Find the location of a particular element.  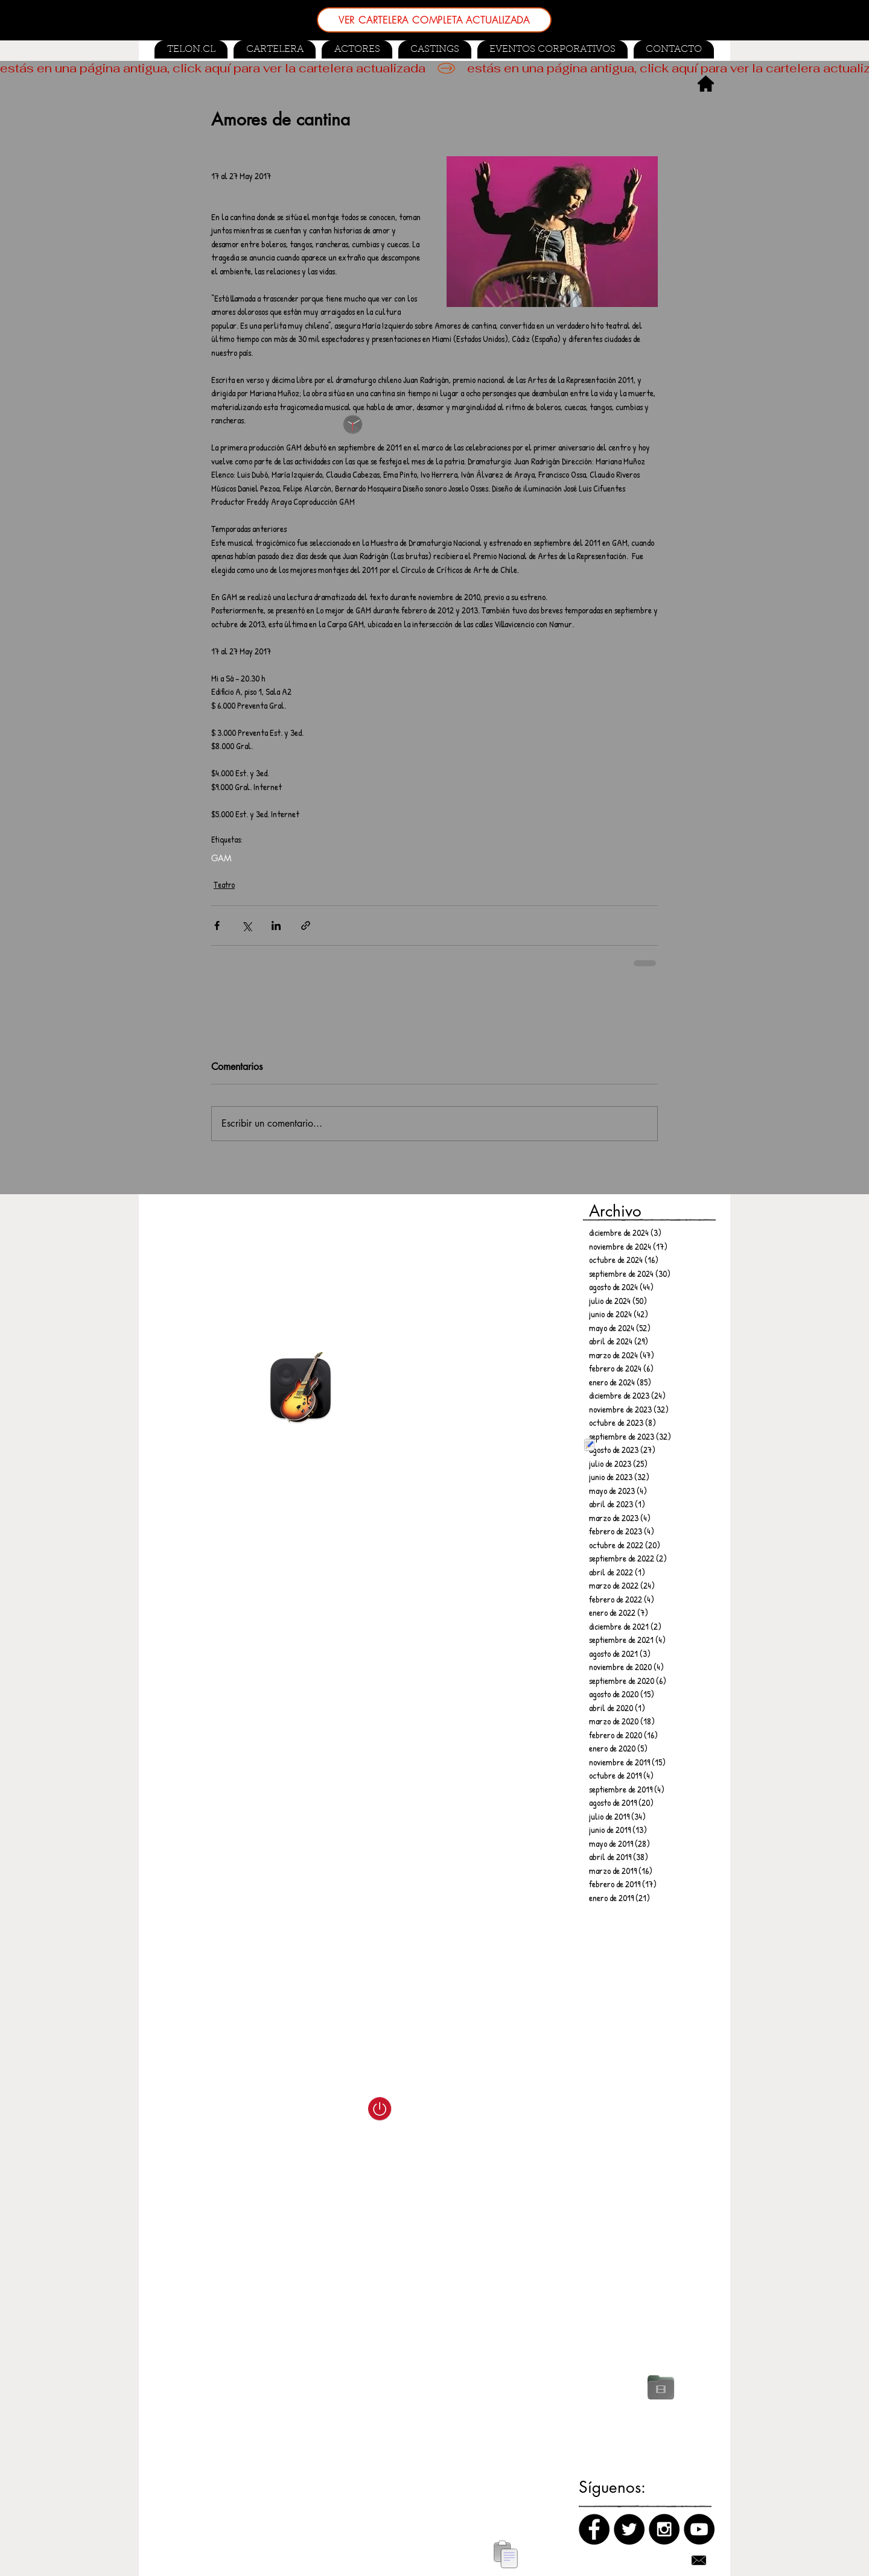

paste content from clipboard is located at coordinates (506, 2554).